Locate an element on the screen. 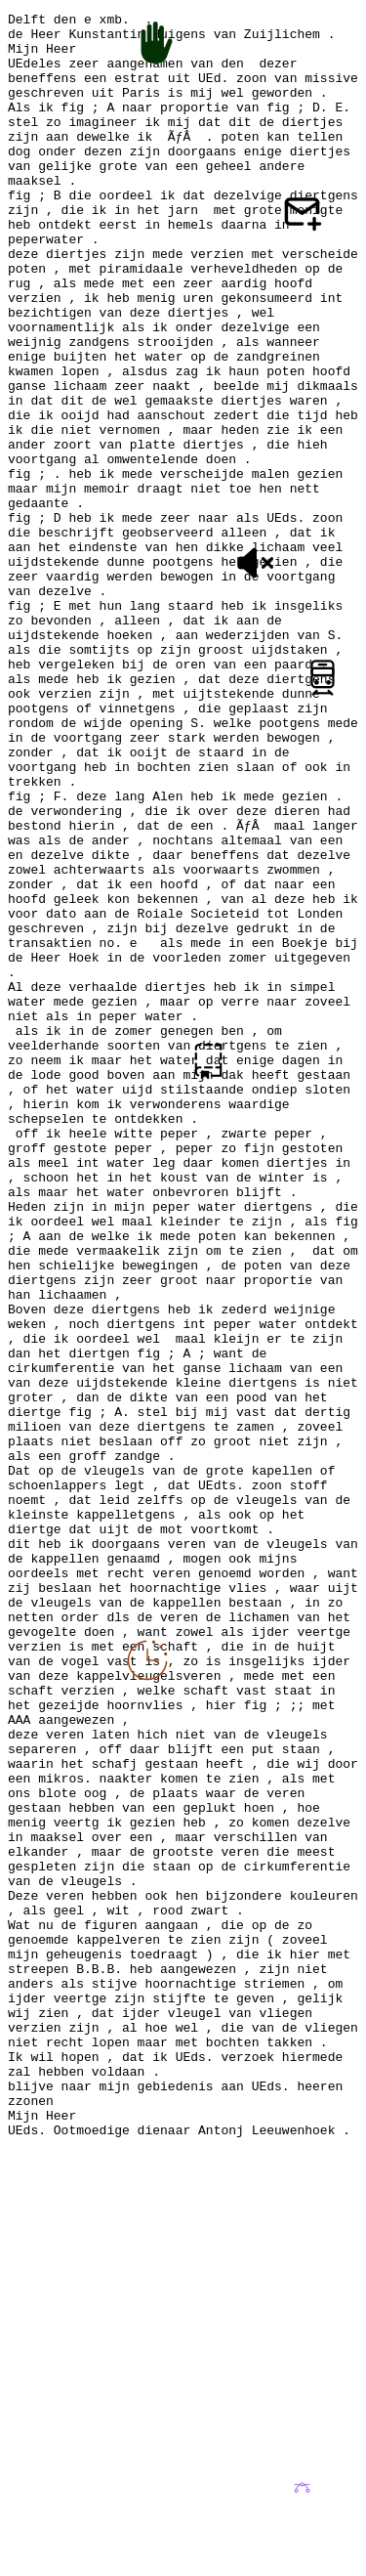 Image resolution: width=366 pixels, height=2576 pixels. mute audio or sound is located at coordinates (257, 563).